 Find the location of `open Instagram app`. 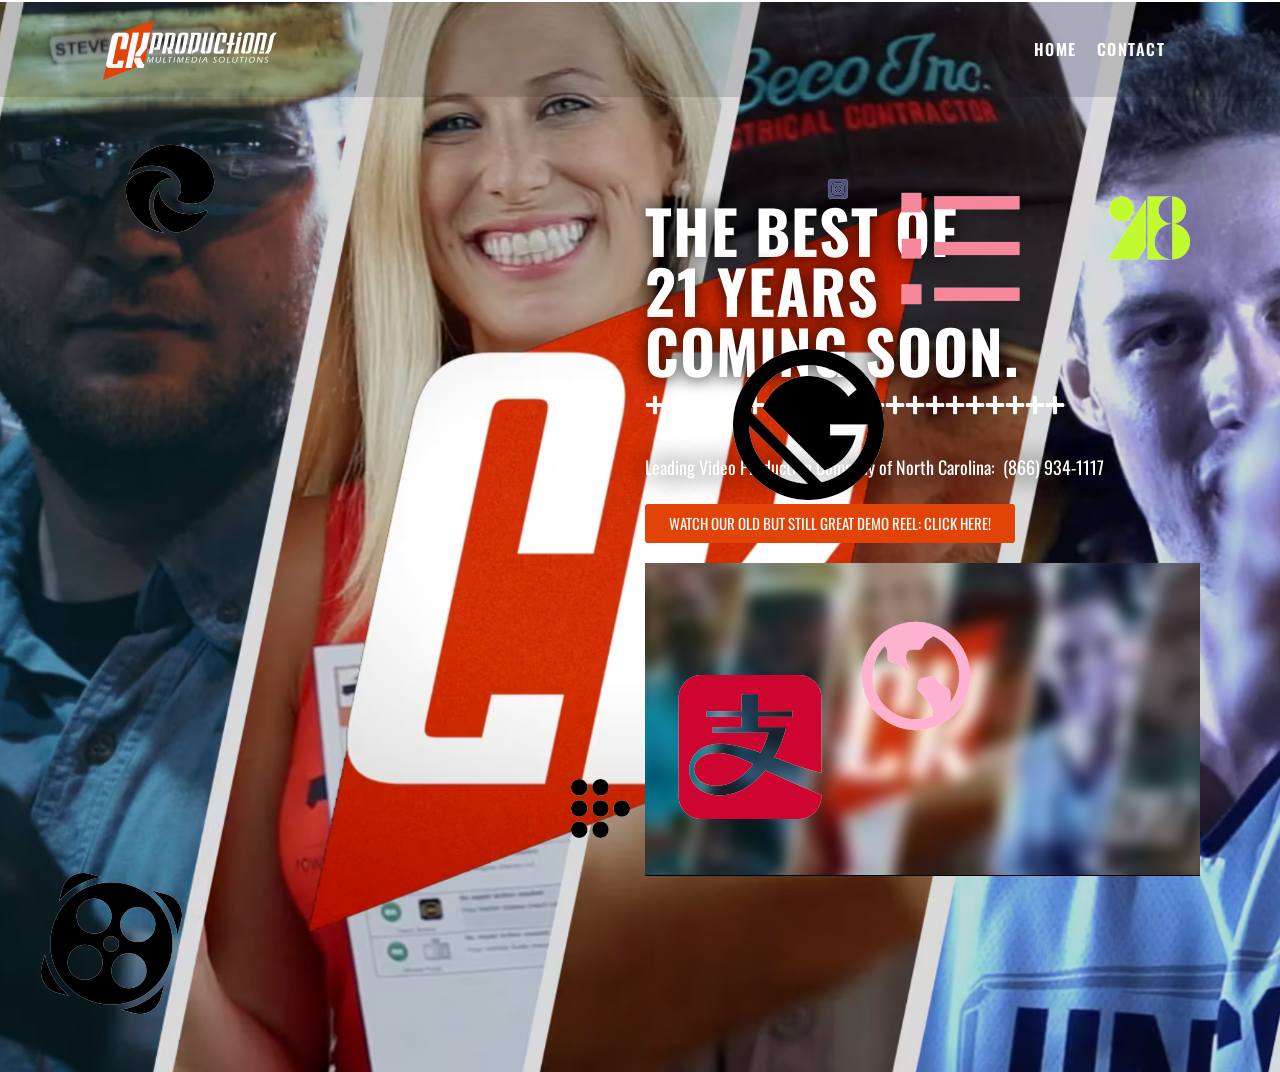

open Instagram app is located at coordinates (838, 189).